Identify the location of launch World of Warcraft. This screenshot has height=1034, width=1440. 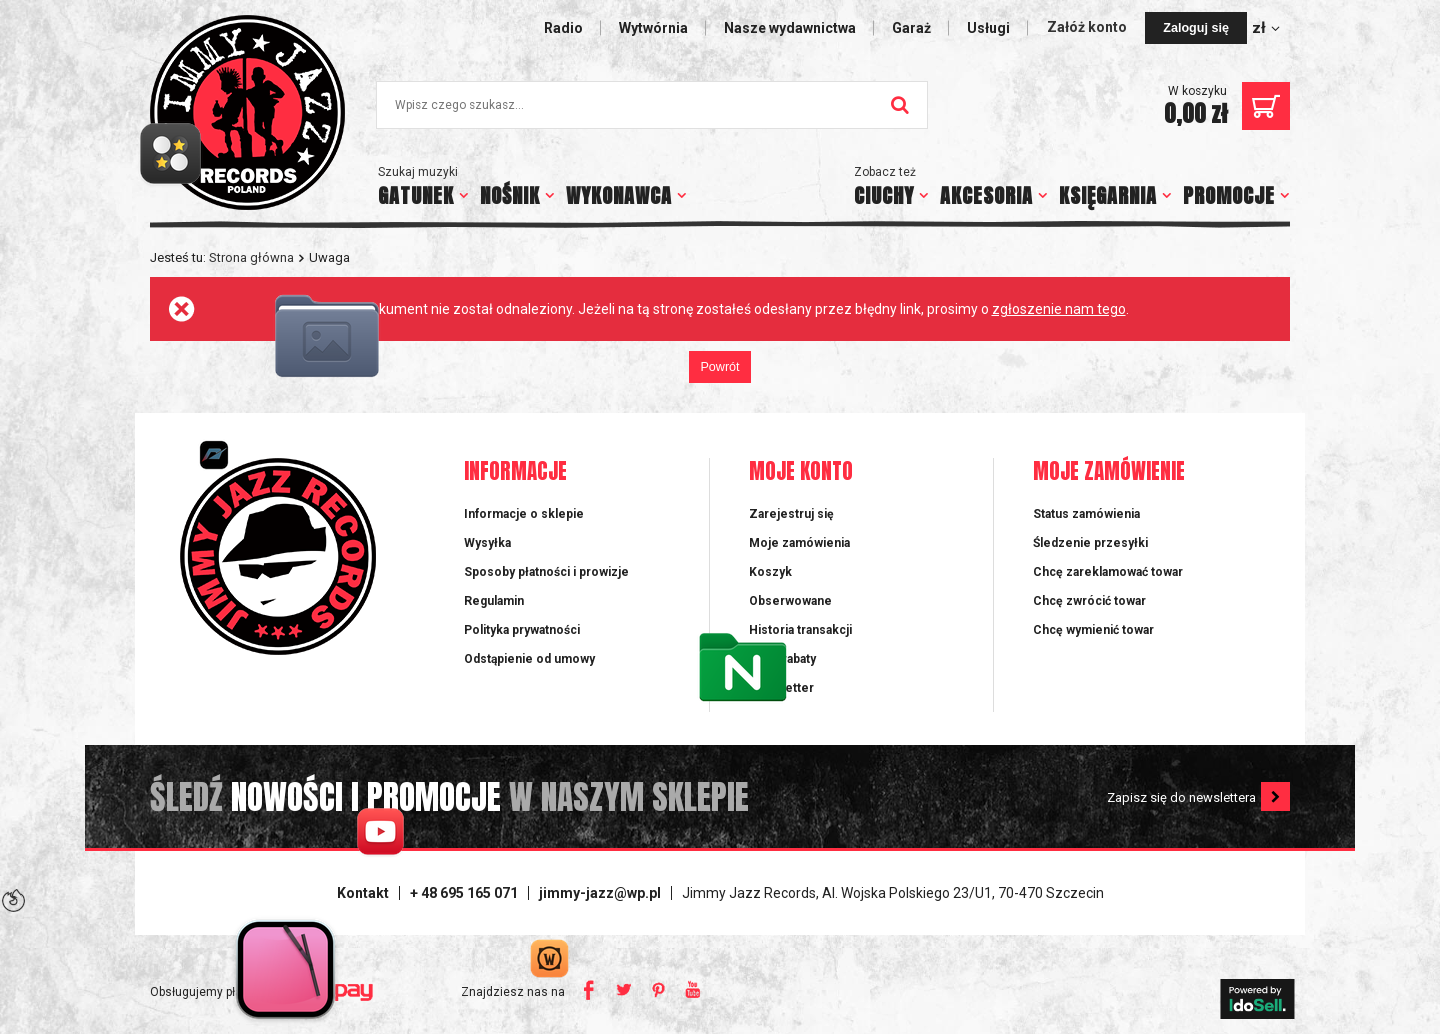
(549, 958).